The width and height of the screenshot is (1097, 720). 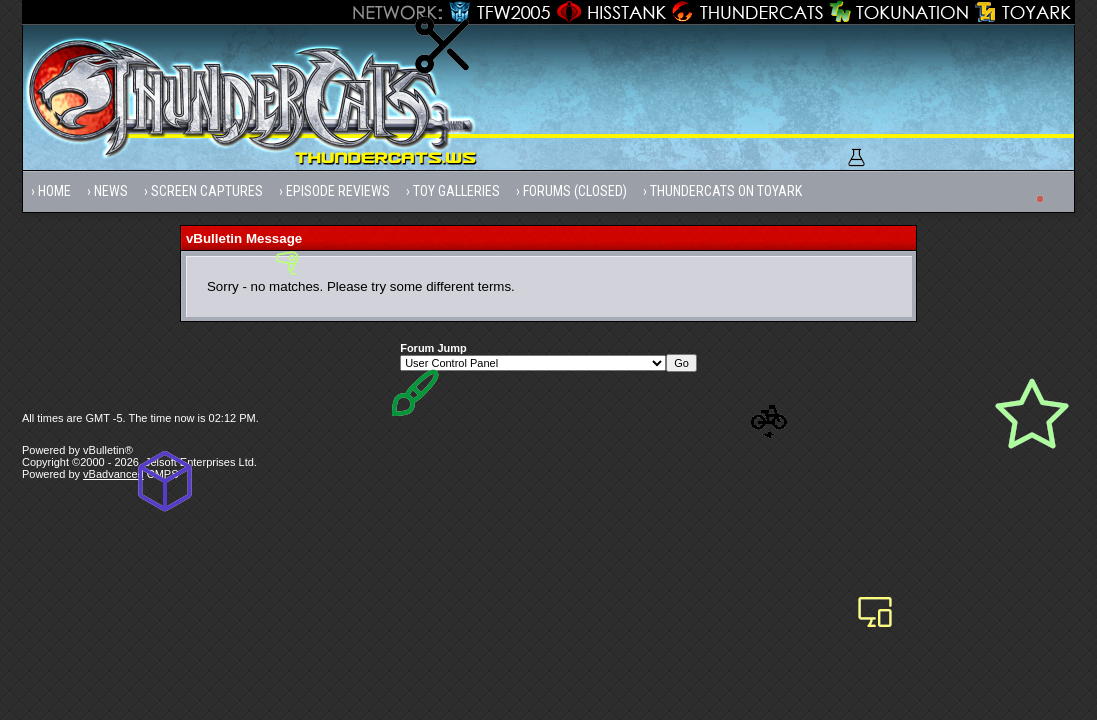 What do you see at coordinates (1032, 417) in the screenshot?
I see `add item to favorites` at bounding box center [1032, 417].